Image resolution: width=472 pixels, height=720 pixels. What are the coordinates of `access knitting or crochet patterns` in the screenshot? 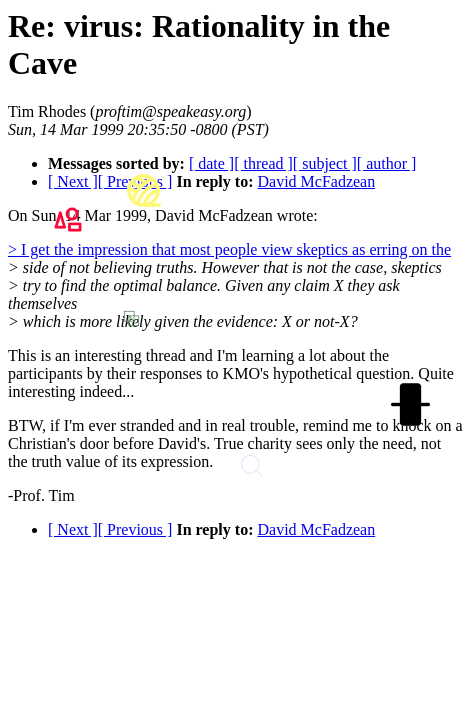 It's located at (143, 190).